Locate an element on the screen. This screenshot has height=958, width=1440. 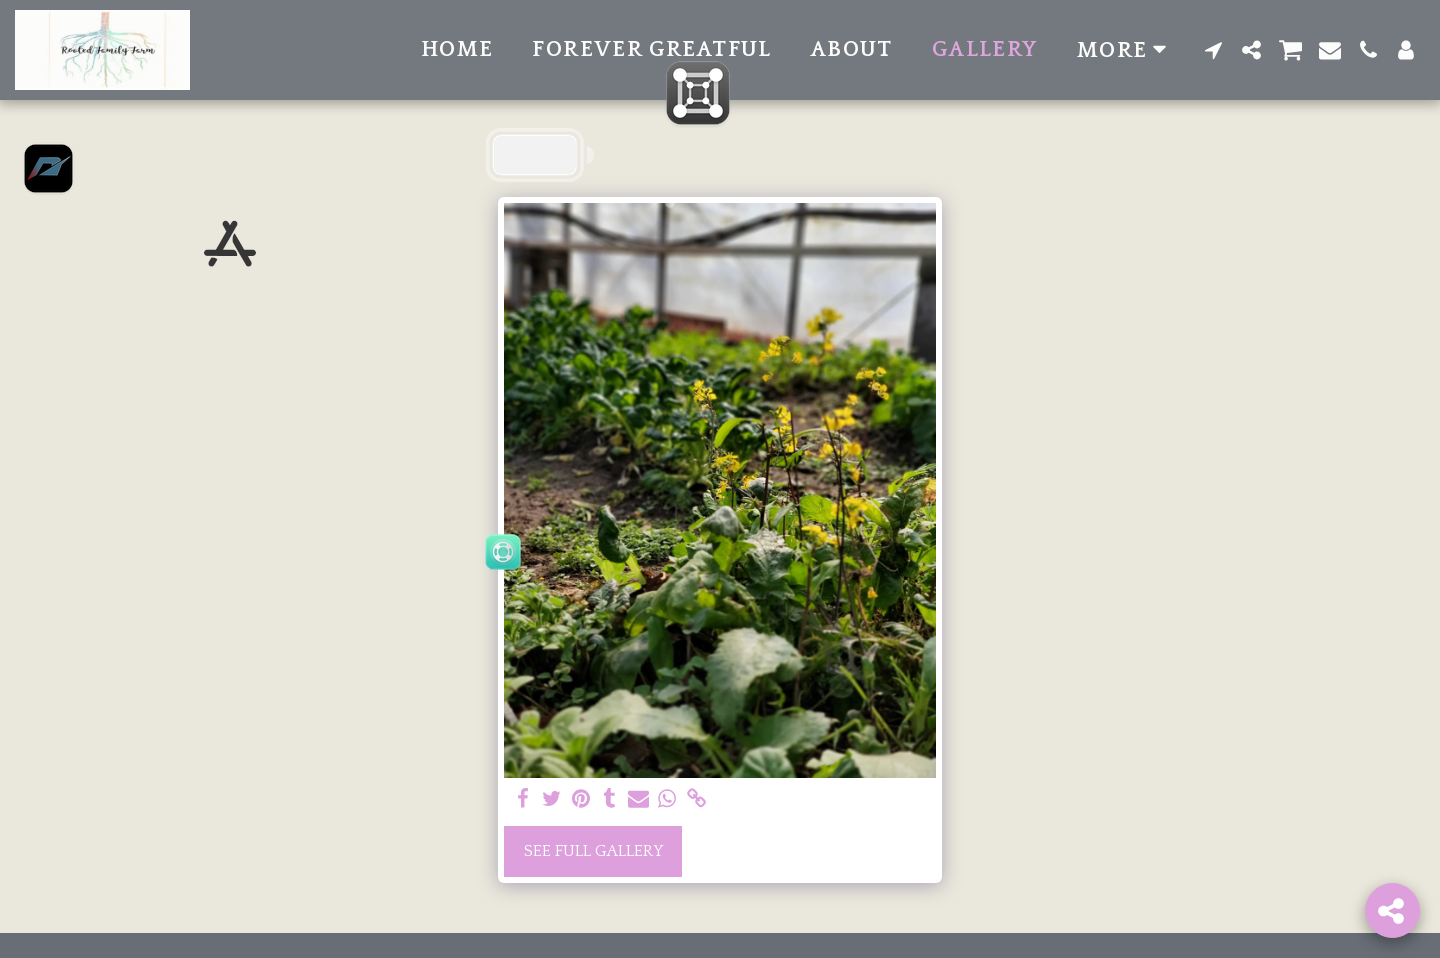
open the app store is located at coordinates (230, 243).